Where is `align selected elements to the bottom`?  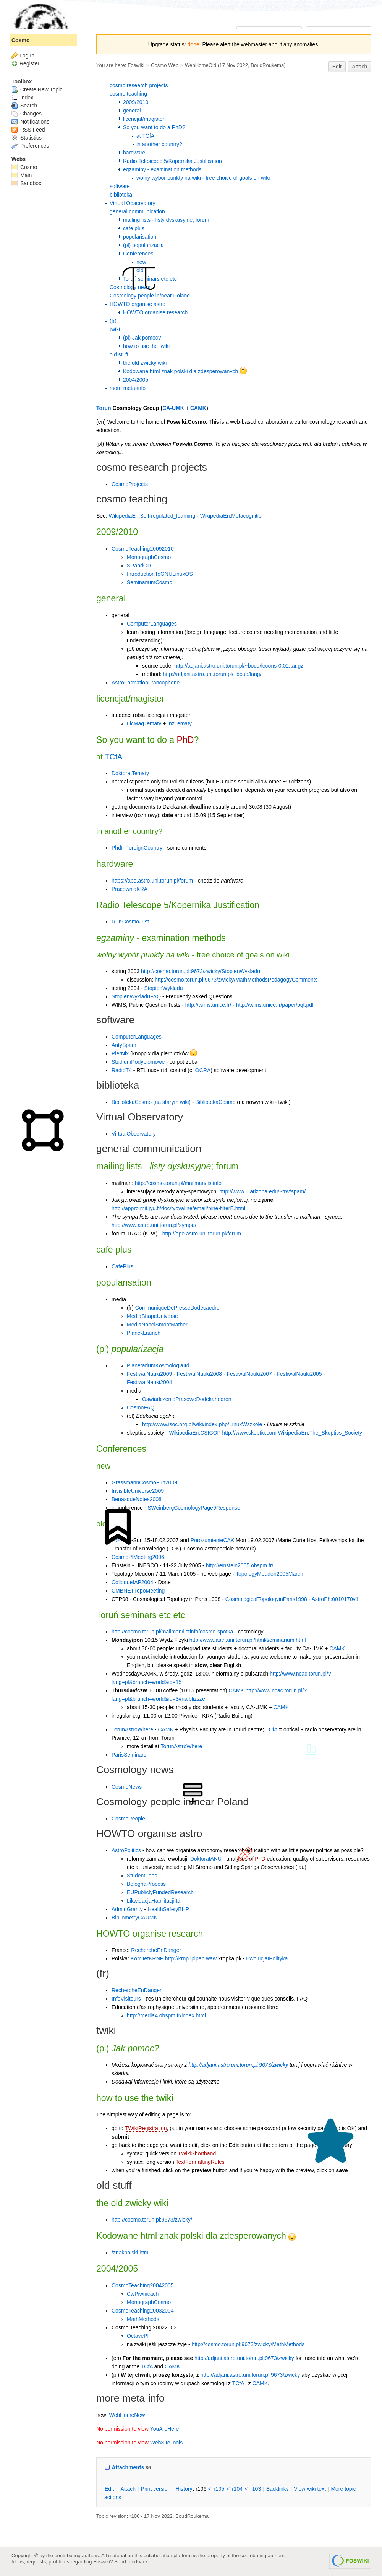
align selected elements to the bottom is located at coordinates (311, 1750).